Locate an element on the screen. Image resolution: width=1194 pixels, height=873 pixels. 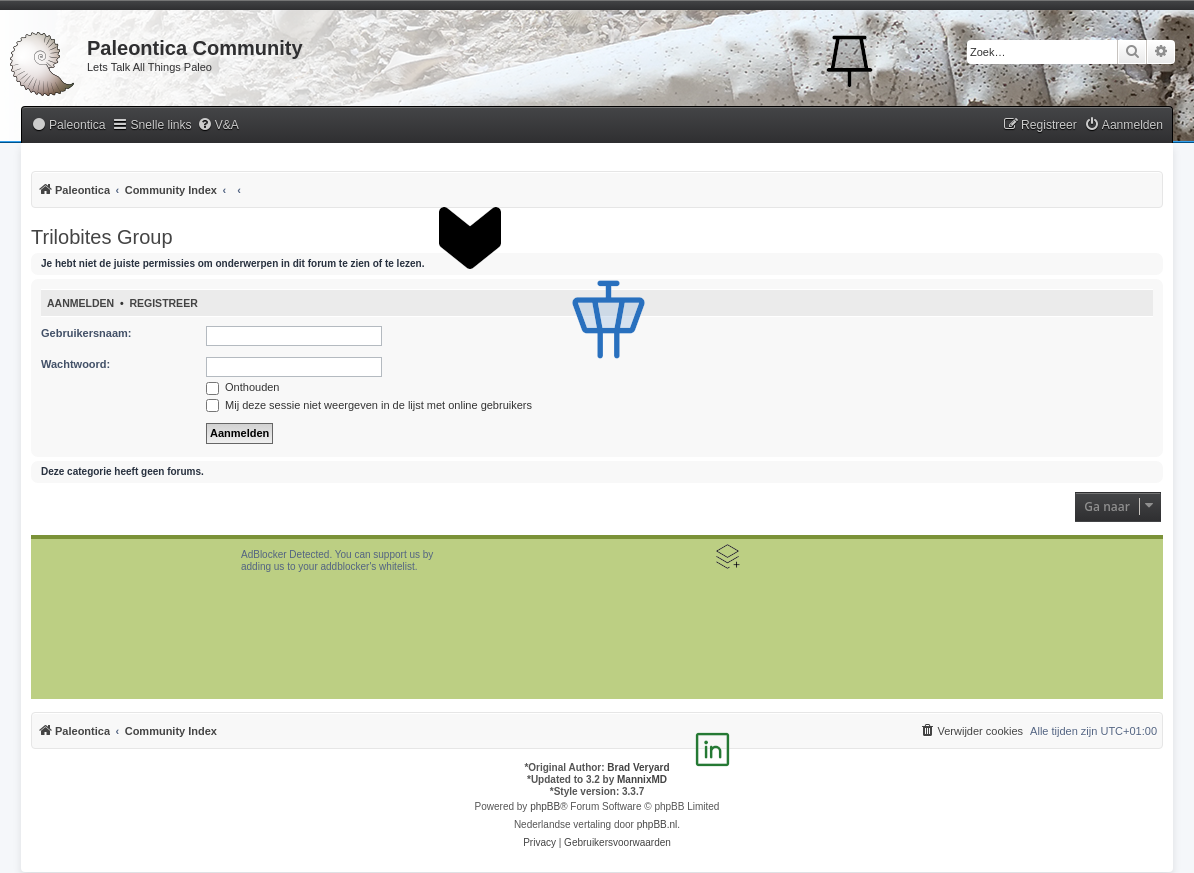
add a new layer to the stack is located at coordinates (727, 556).